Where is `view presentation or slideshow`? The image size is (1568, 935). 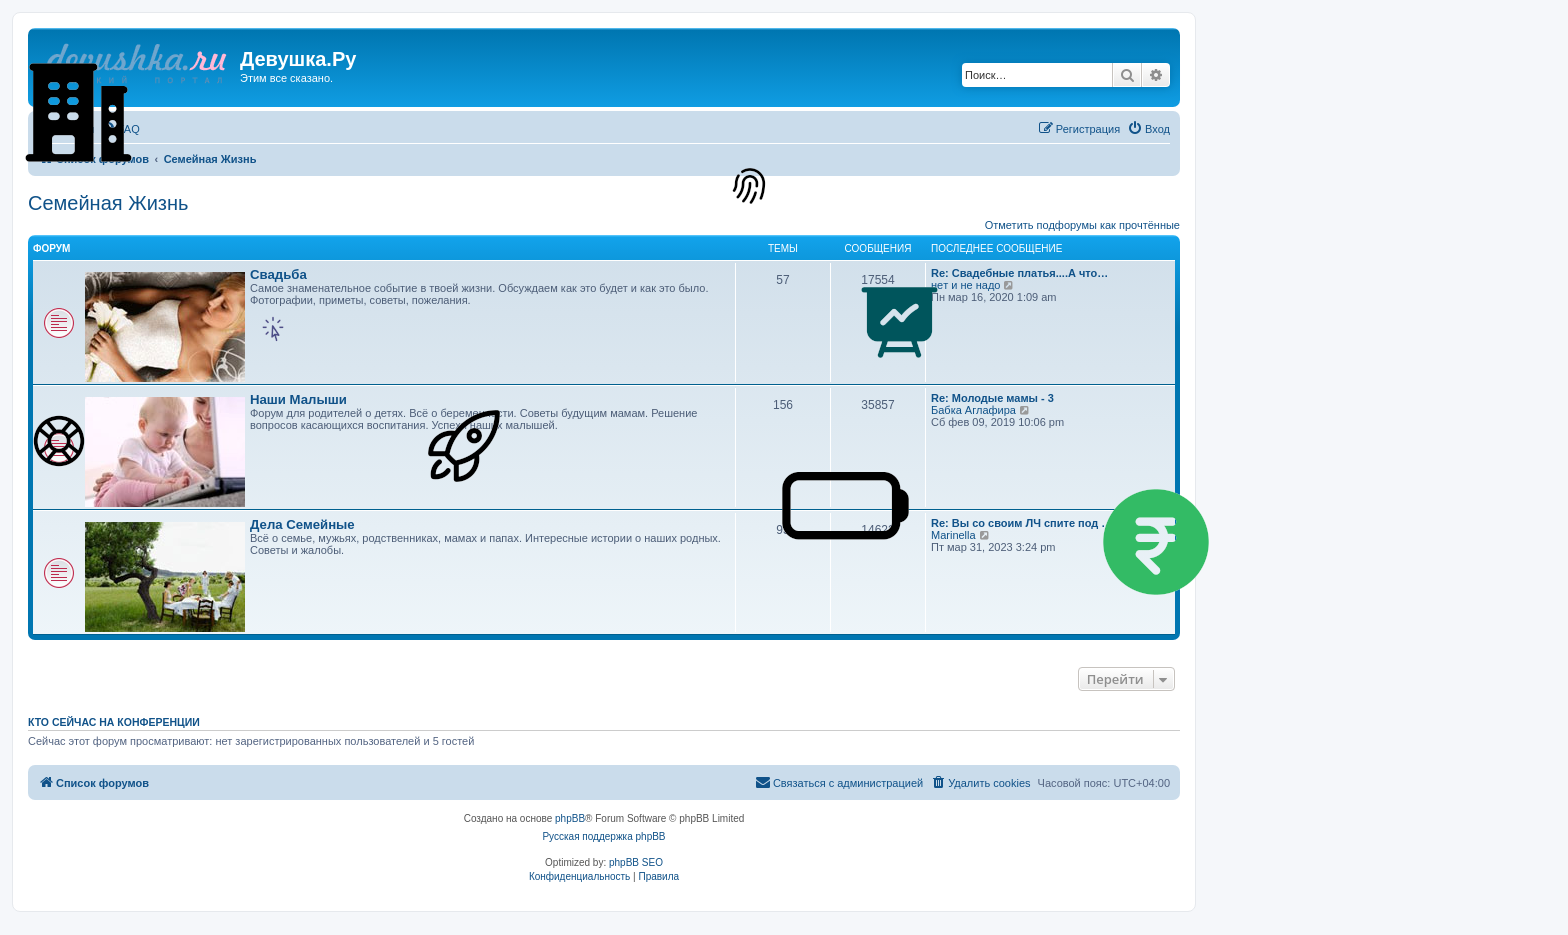 view presentation or slideshow is located at coordinates (899, 322).